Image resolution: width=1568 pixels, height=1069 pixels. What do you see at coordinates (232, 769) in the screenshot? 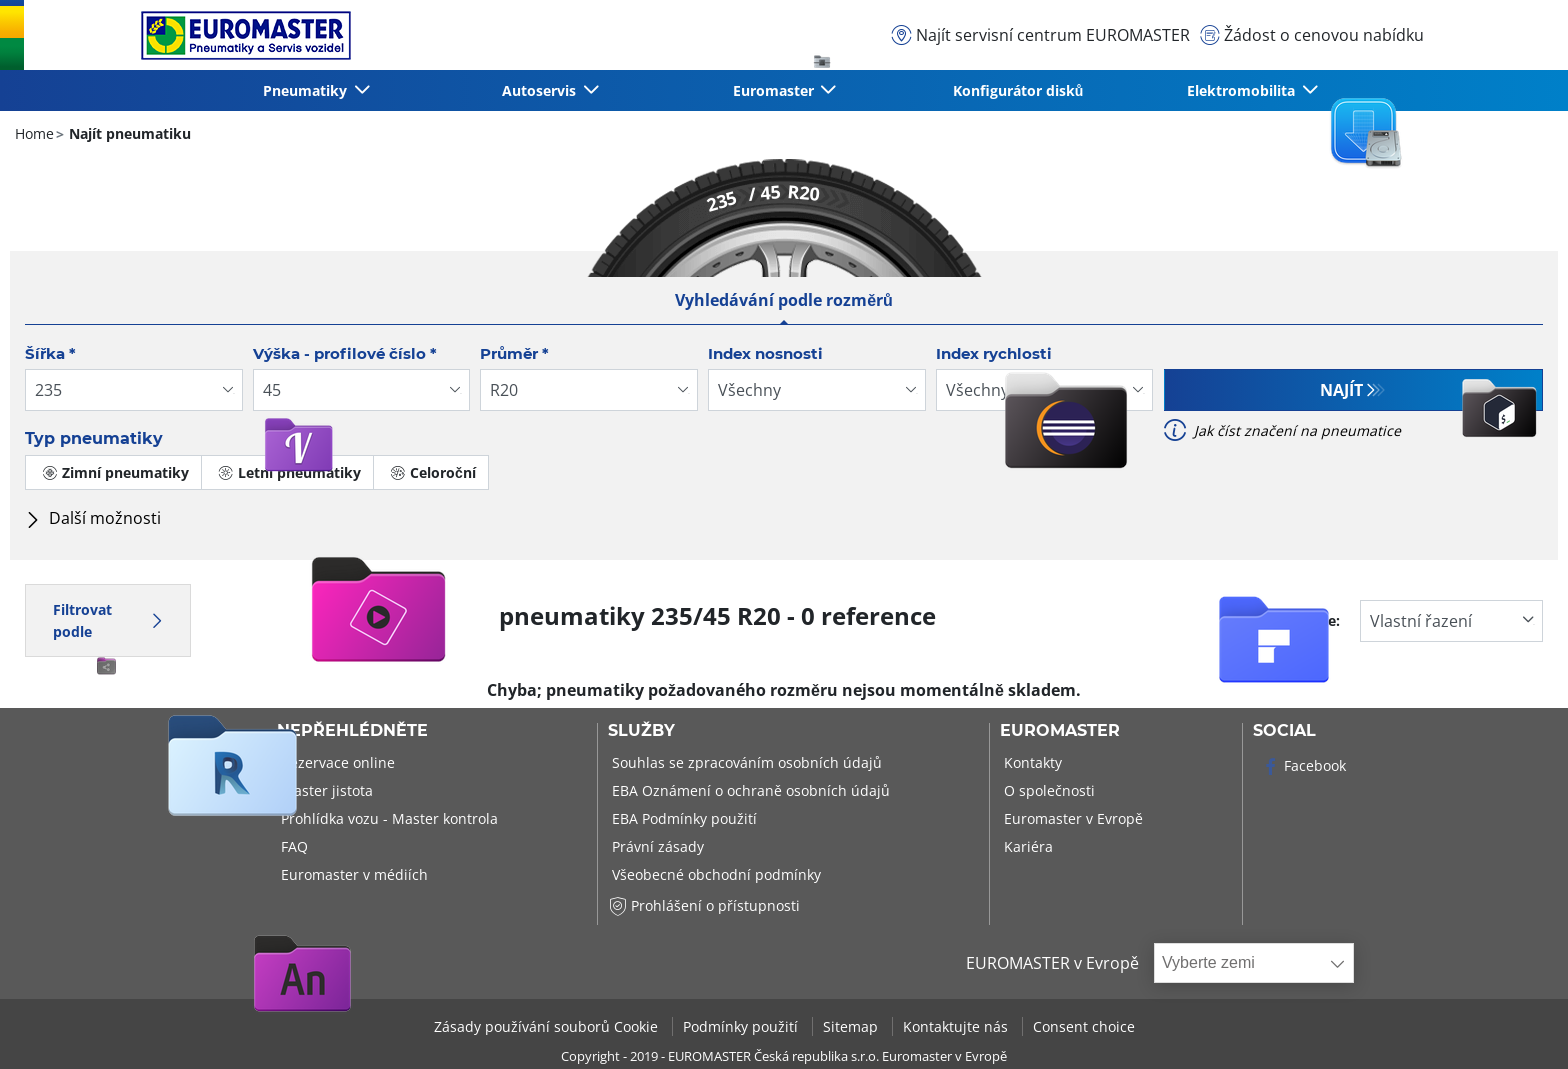
I see `folder containing Autodesk Revit project files` at bounding box center [232, 769].